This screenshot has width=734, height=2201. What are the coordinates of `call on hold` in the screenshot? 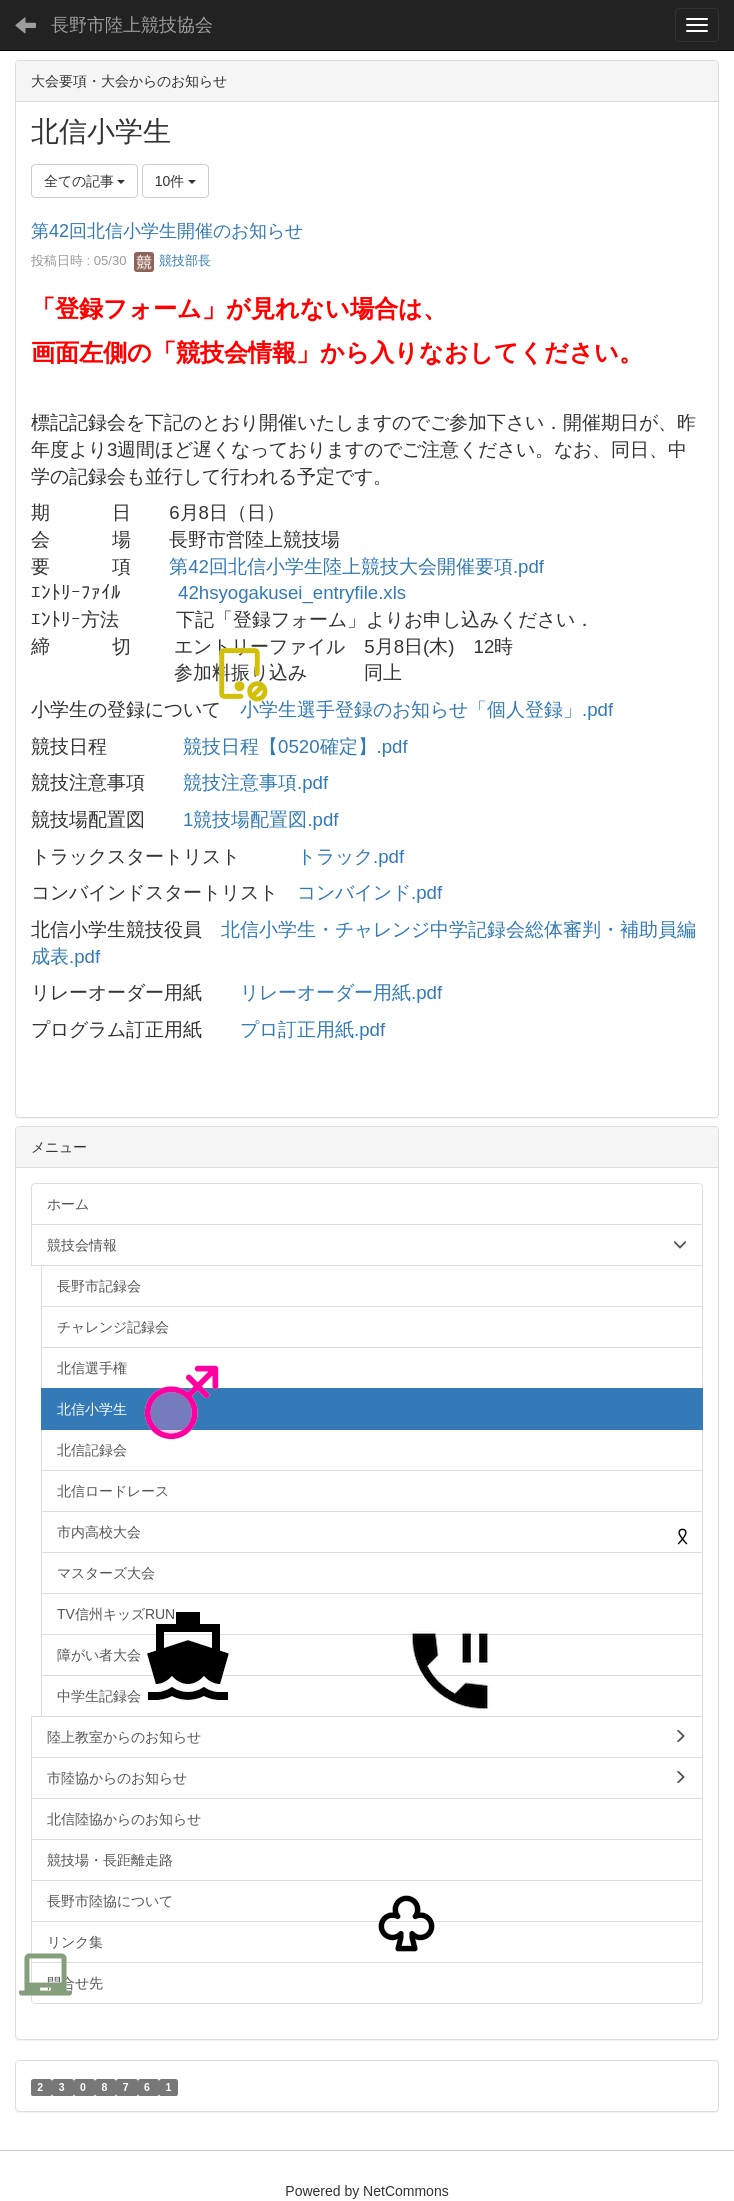 It's located at (450, 1671).